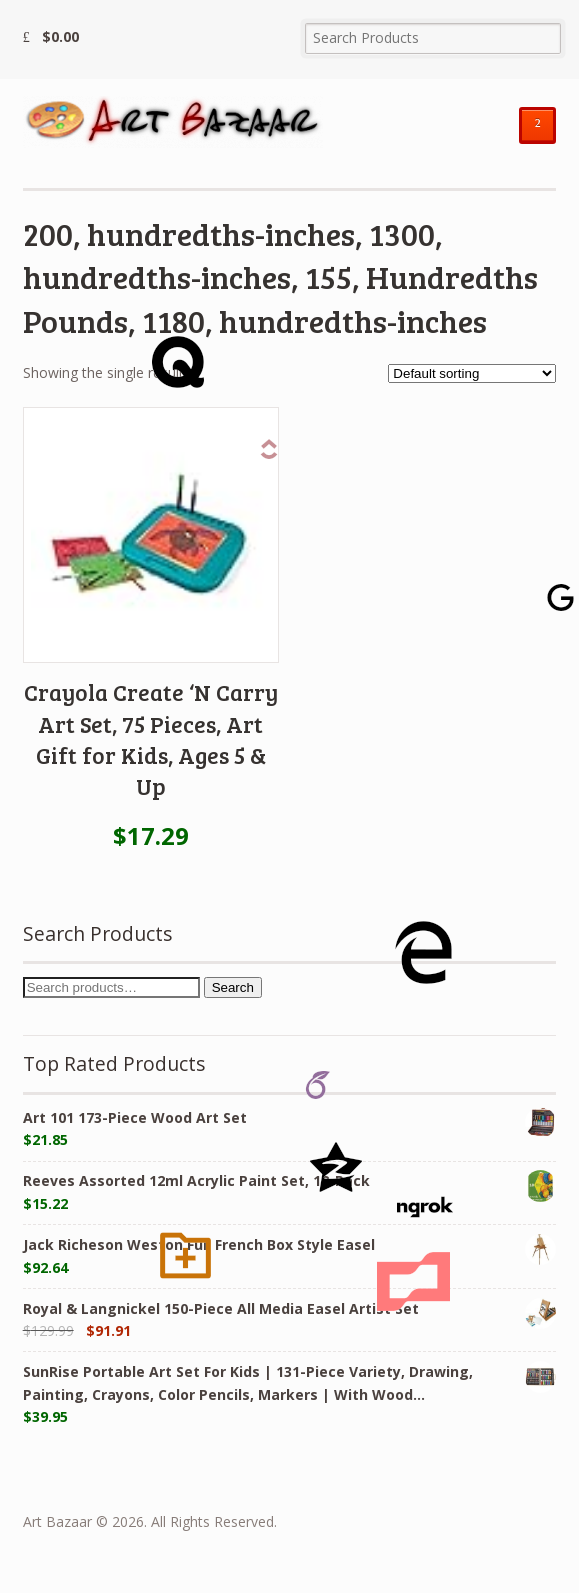  Describe the element at coordinates (178, 362) in the screenshot. I see `open qase test management platform` at that location.